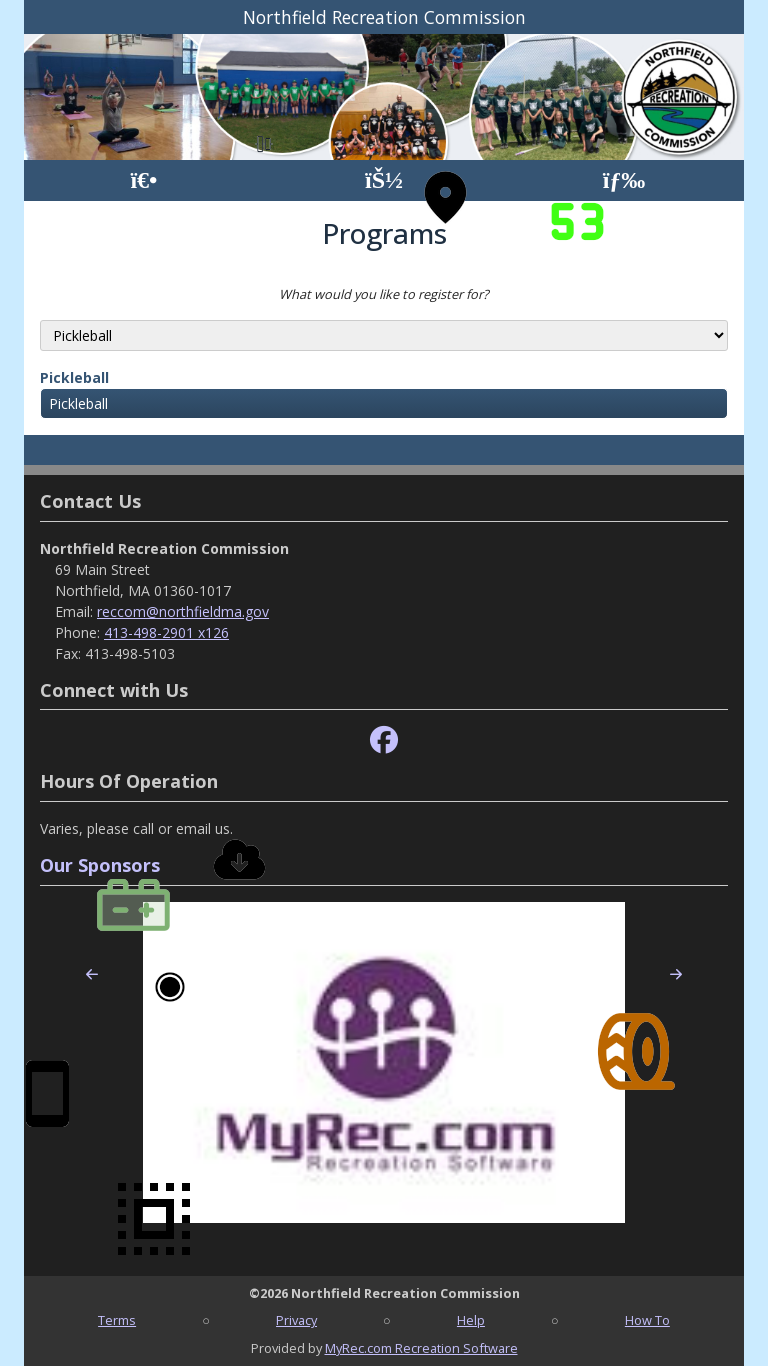  What do you see at coordinates (239, 859) in the screenshot?
I see `download from cloud storage` at bounding box center [239, 859].